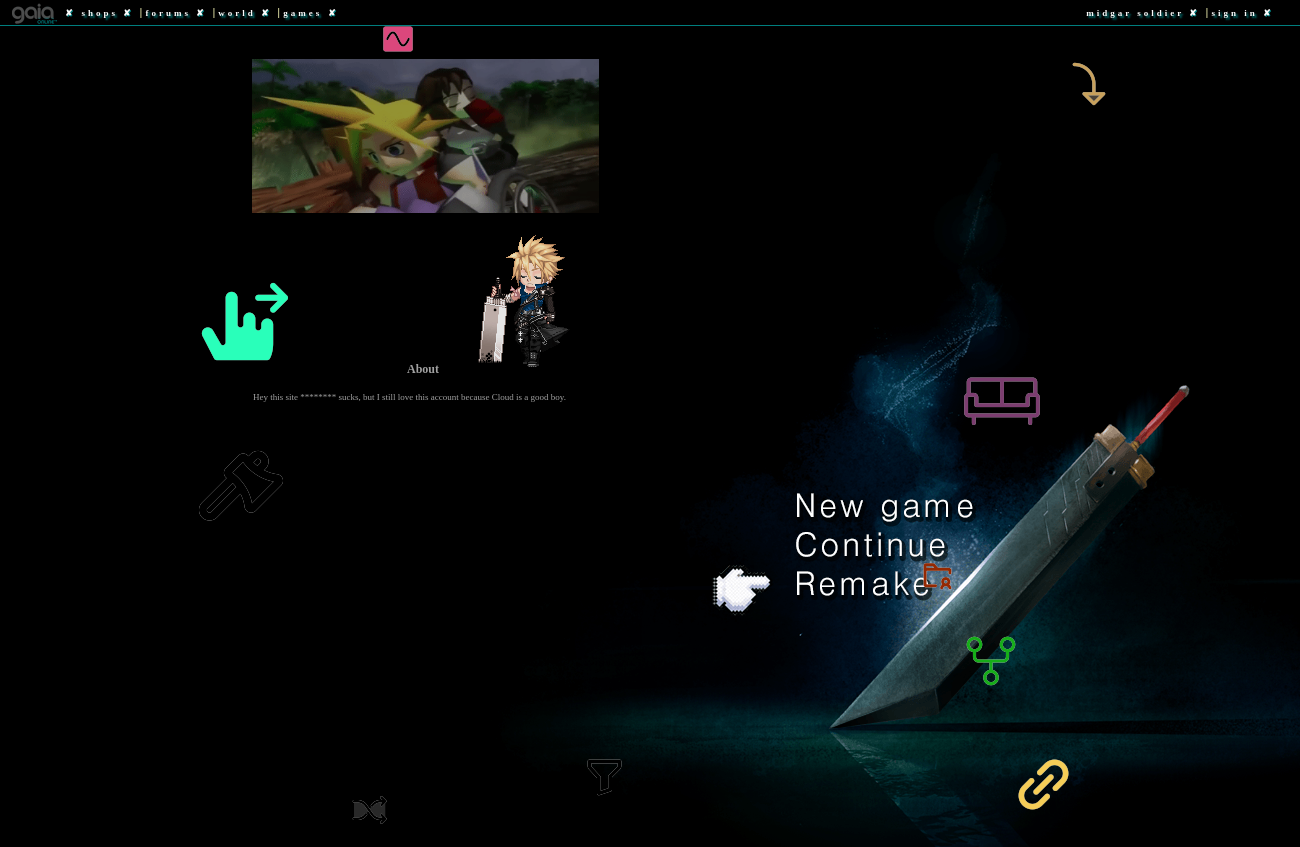 Image resolution: width=1300 pixels, height=847 pixels. Describe the element at coordinates (240, 324) in the screenshot. I see `swipe right to continue or proceed` at that location.